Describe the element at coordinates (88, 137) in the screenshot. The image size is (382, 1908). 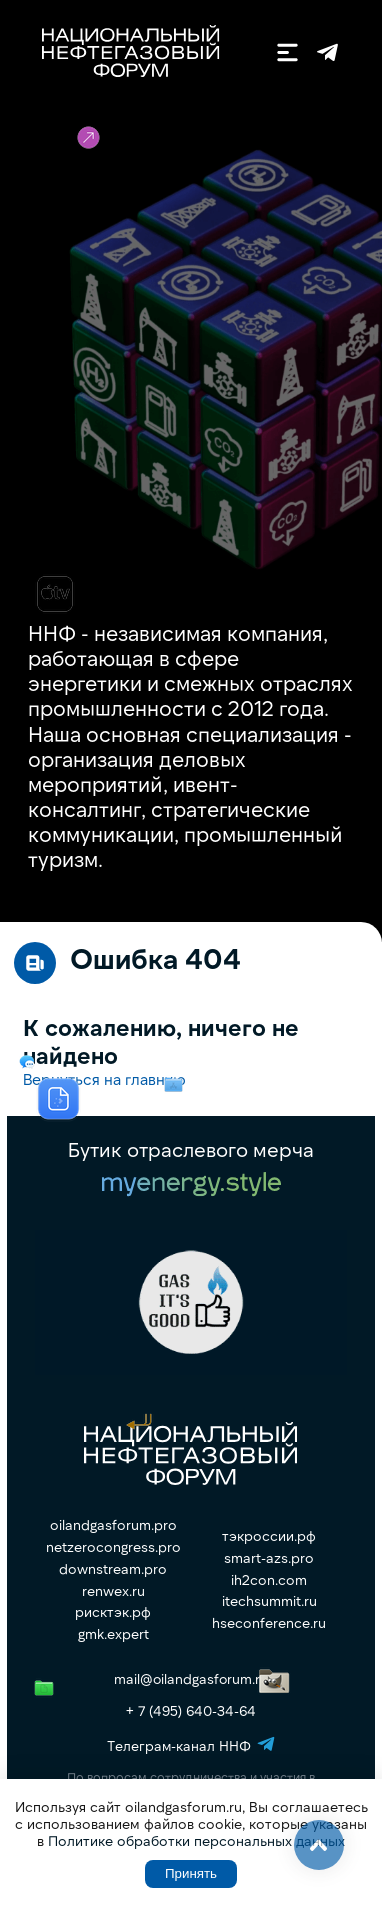
I see `indicates a symbolic link or shortcut to another file` at that location.